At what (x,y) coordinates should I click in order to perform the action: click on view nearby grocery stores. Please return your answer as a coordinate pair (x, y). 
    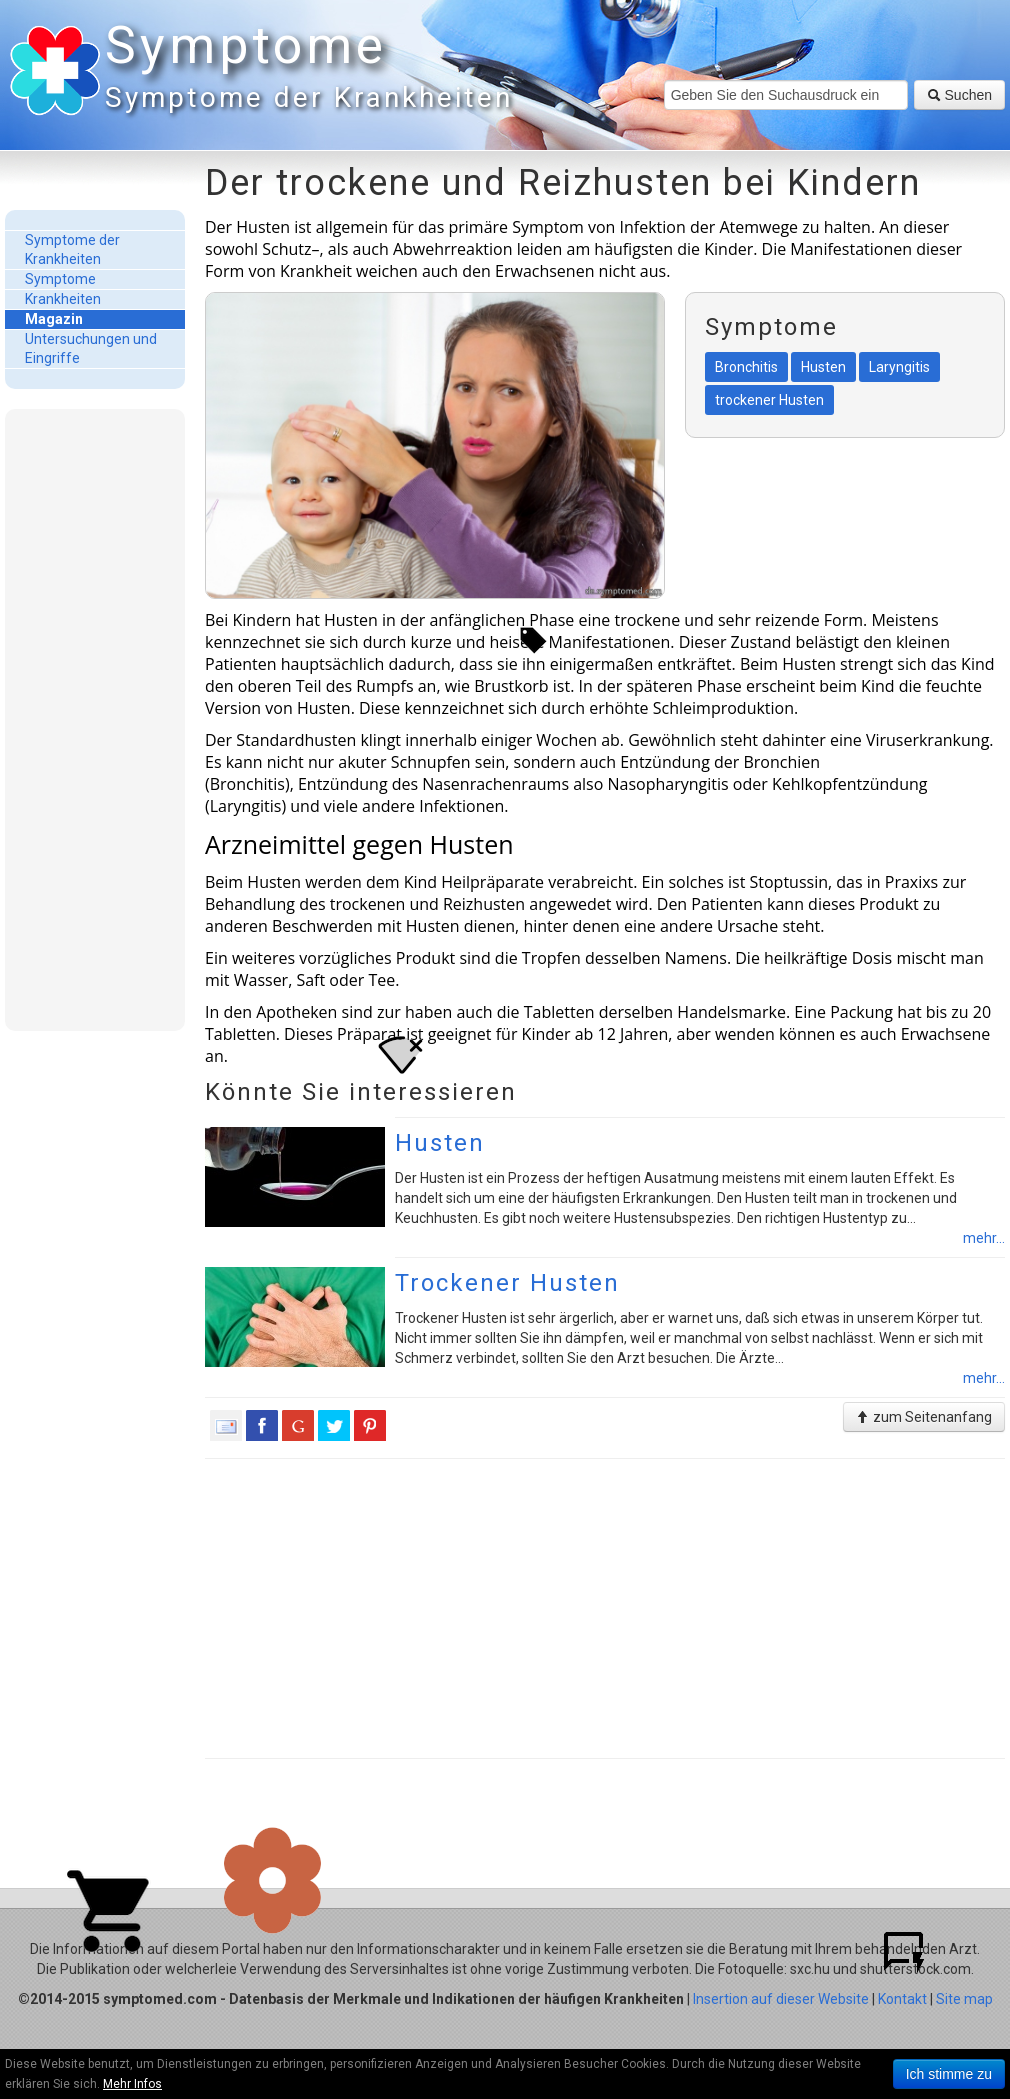
    Looking at the image, I should click on (112, 1911).